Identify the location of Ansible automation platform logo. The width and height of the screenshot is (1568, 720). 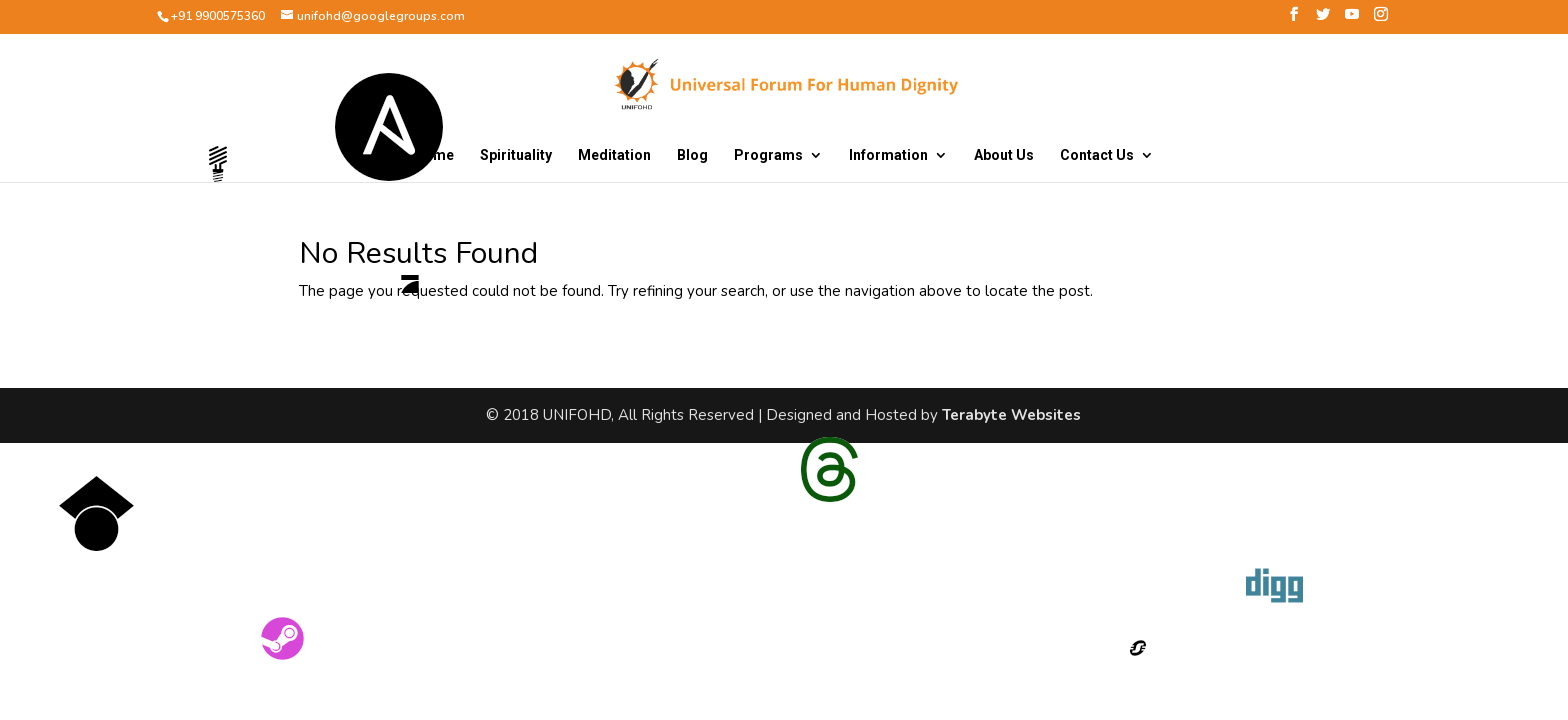
(389, 127).